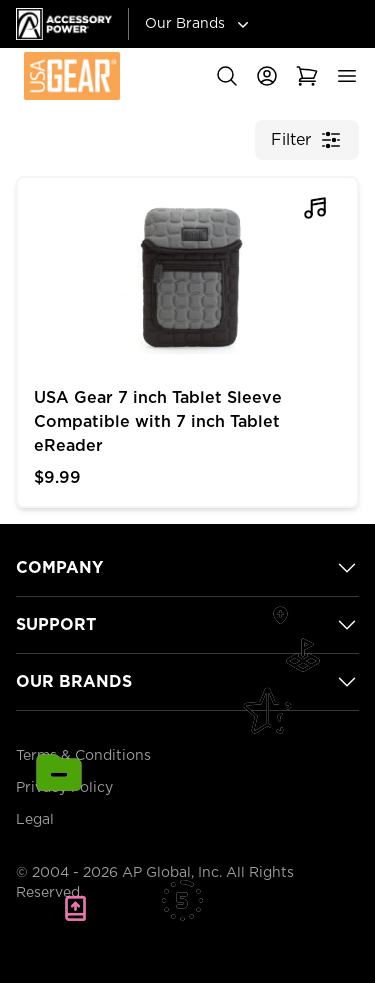 This screenshot has height=983, width=375. What do you see at coordinates (303, 655) in the screenshot?
I see `view land plot or parcel details` at bounding box center [303, 655].